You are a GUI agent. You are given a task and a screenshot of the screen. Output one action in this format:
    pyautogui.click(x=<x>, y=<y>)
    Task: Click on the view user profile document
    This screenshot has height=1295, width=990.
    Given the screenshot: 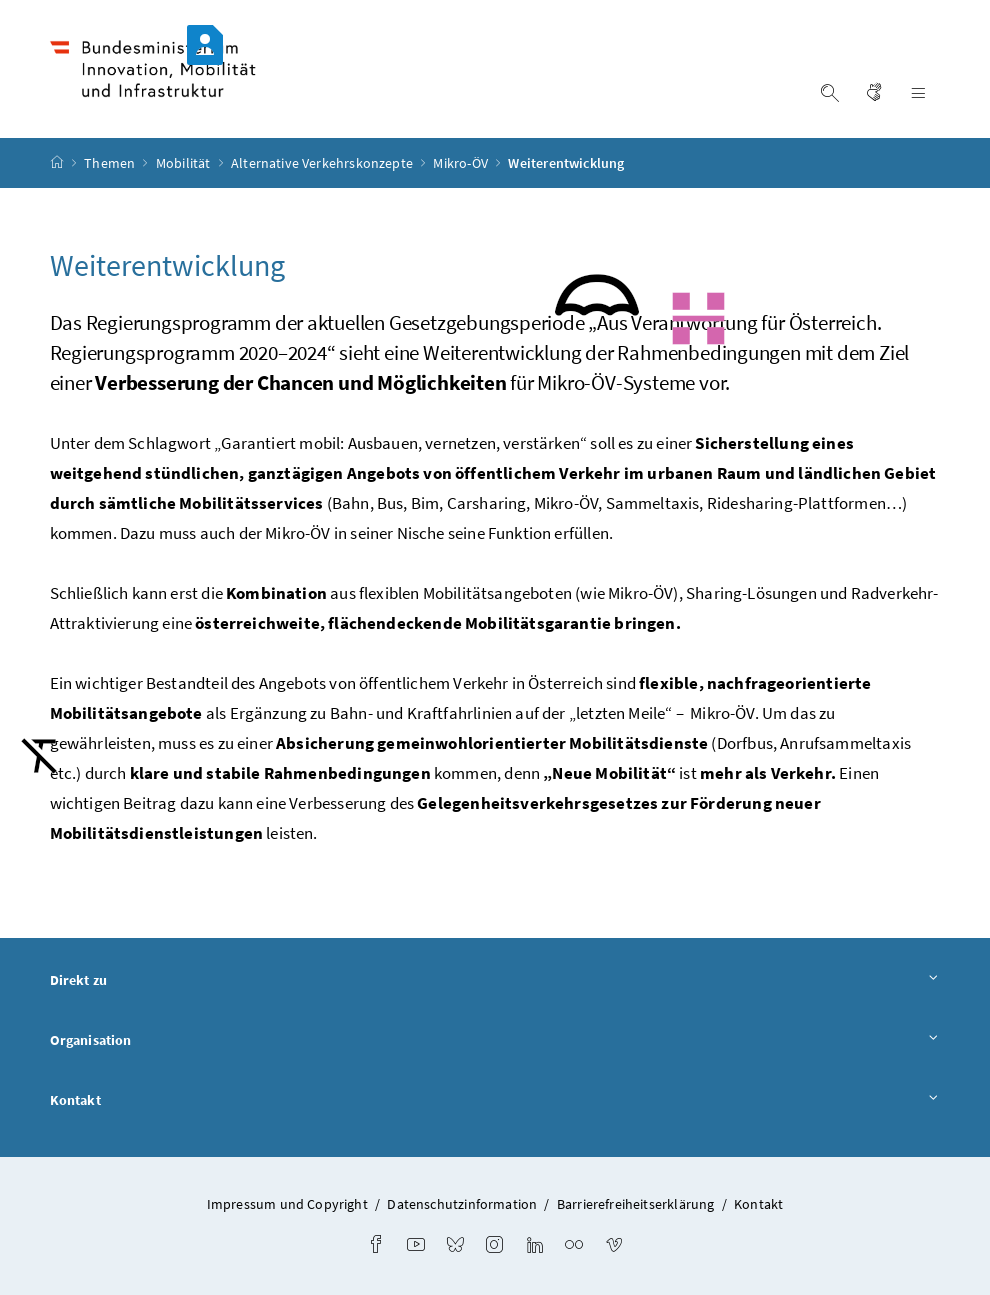 What is the action you would take?
    pyautogui.click(x=205, y=45)
    